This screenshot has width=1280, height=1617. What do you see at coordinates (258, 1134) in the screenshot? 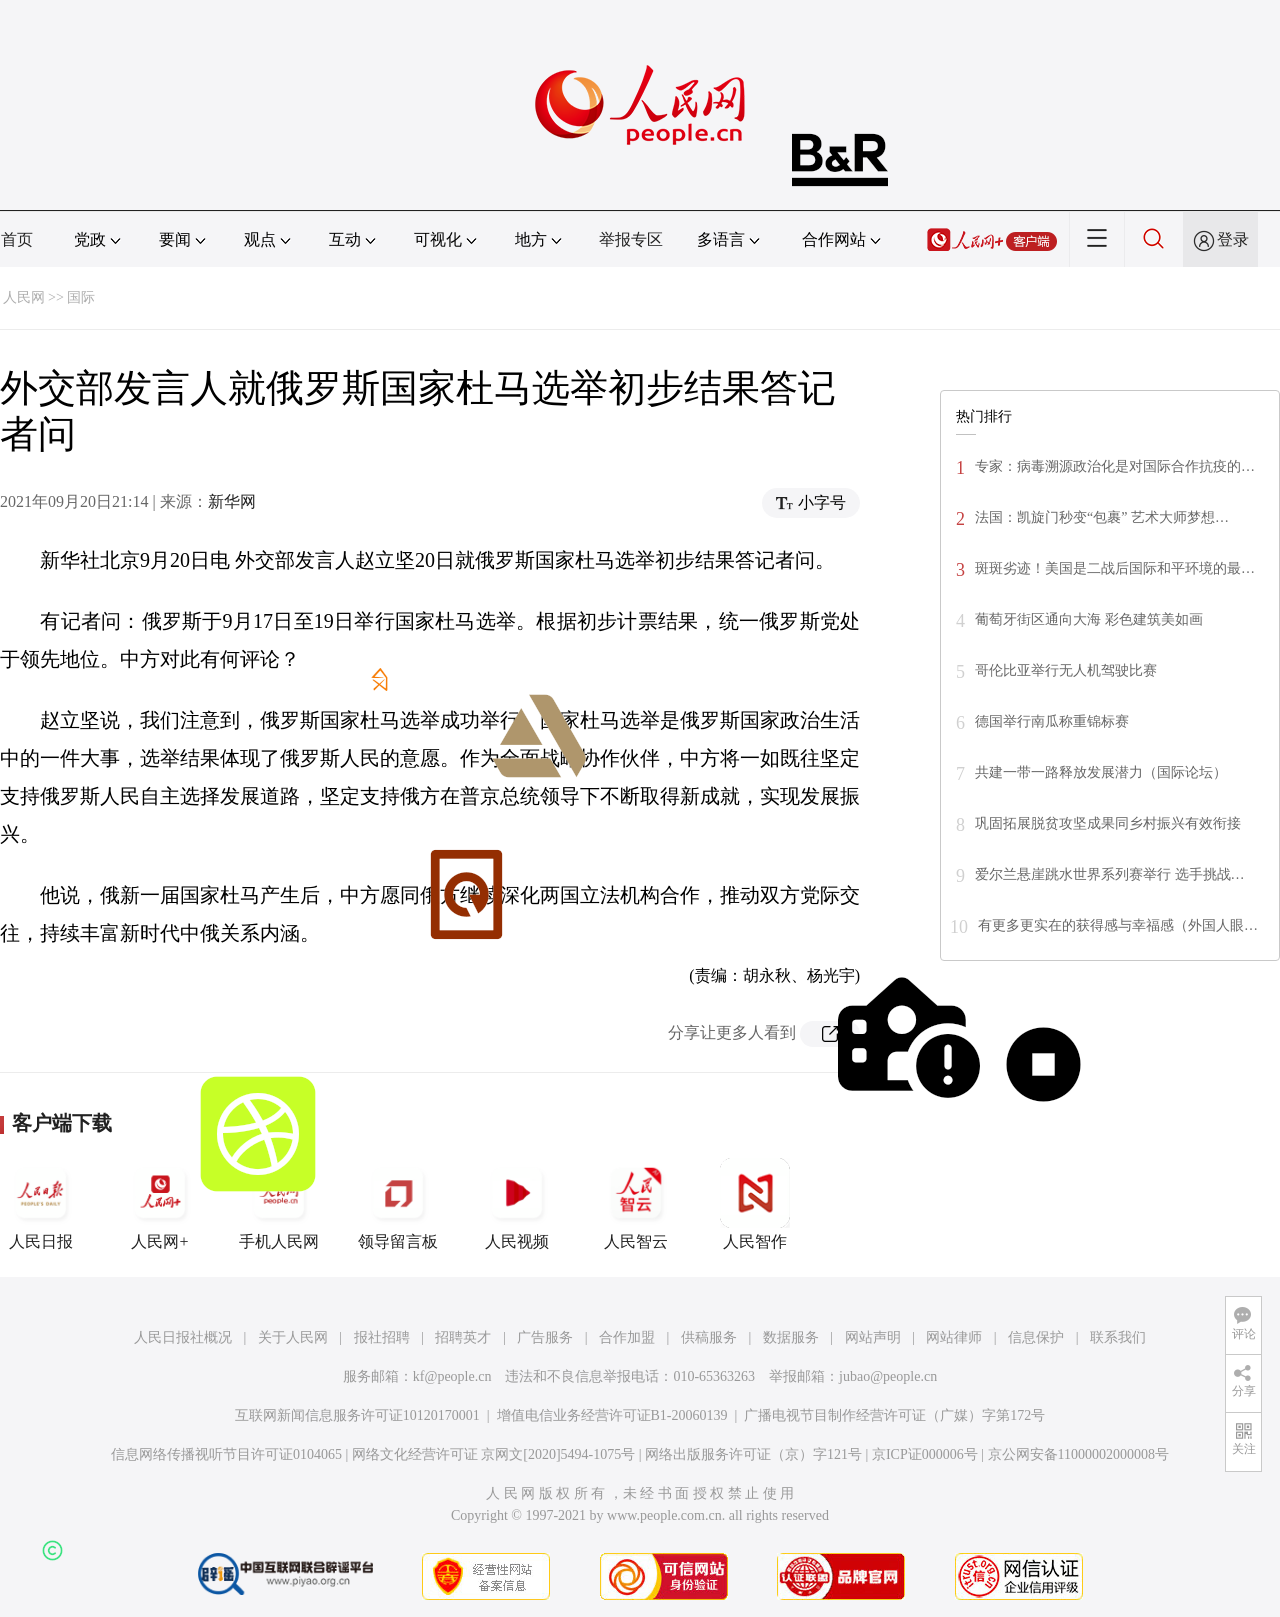
I see `link to dribbble profile` at bounding box center [258, 1134].